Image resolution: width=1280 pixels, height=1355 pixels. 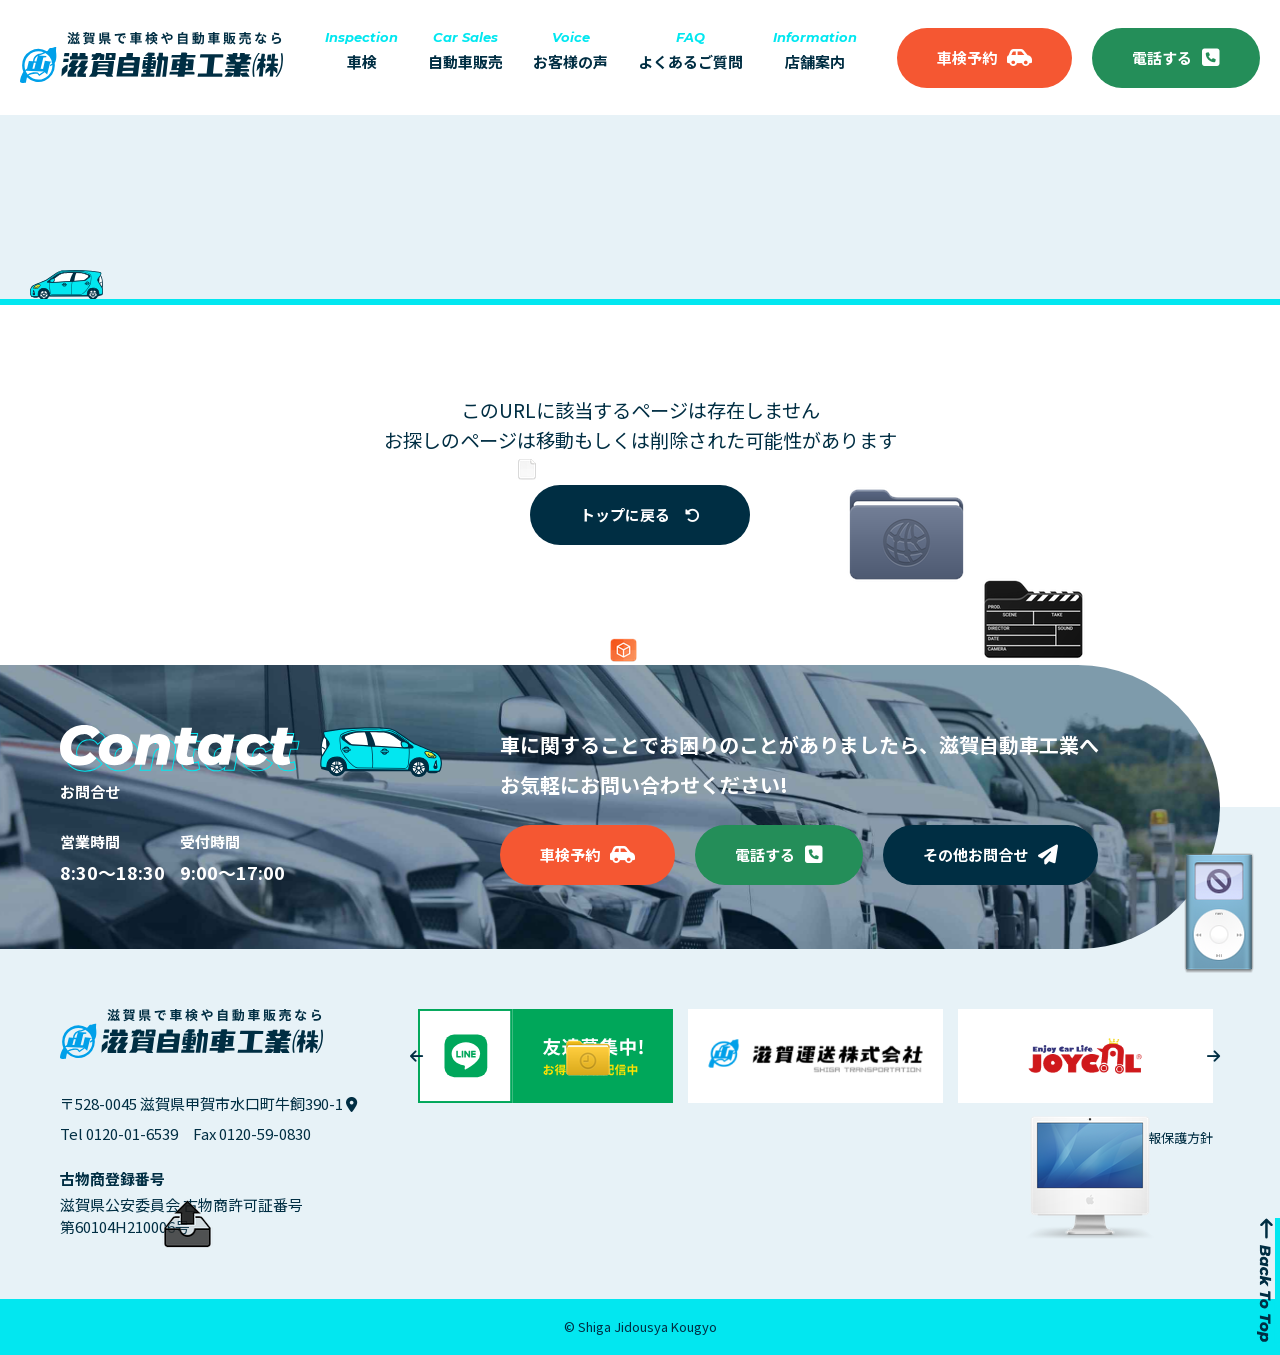 I want to click on iPod mini device not connected or unavailable, so click(x=1219, y=913).